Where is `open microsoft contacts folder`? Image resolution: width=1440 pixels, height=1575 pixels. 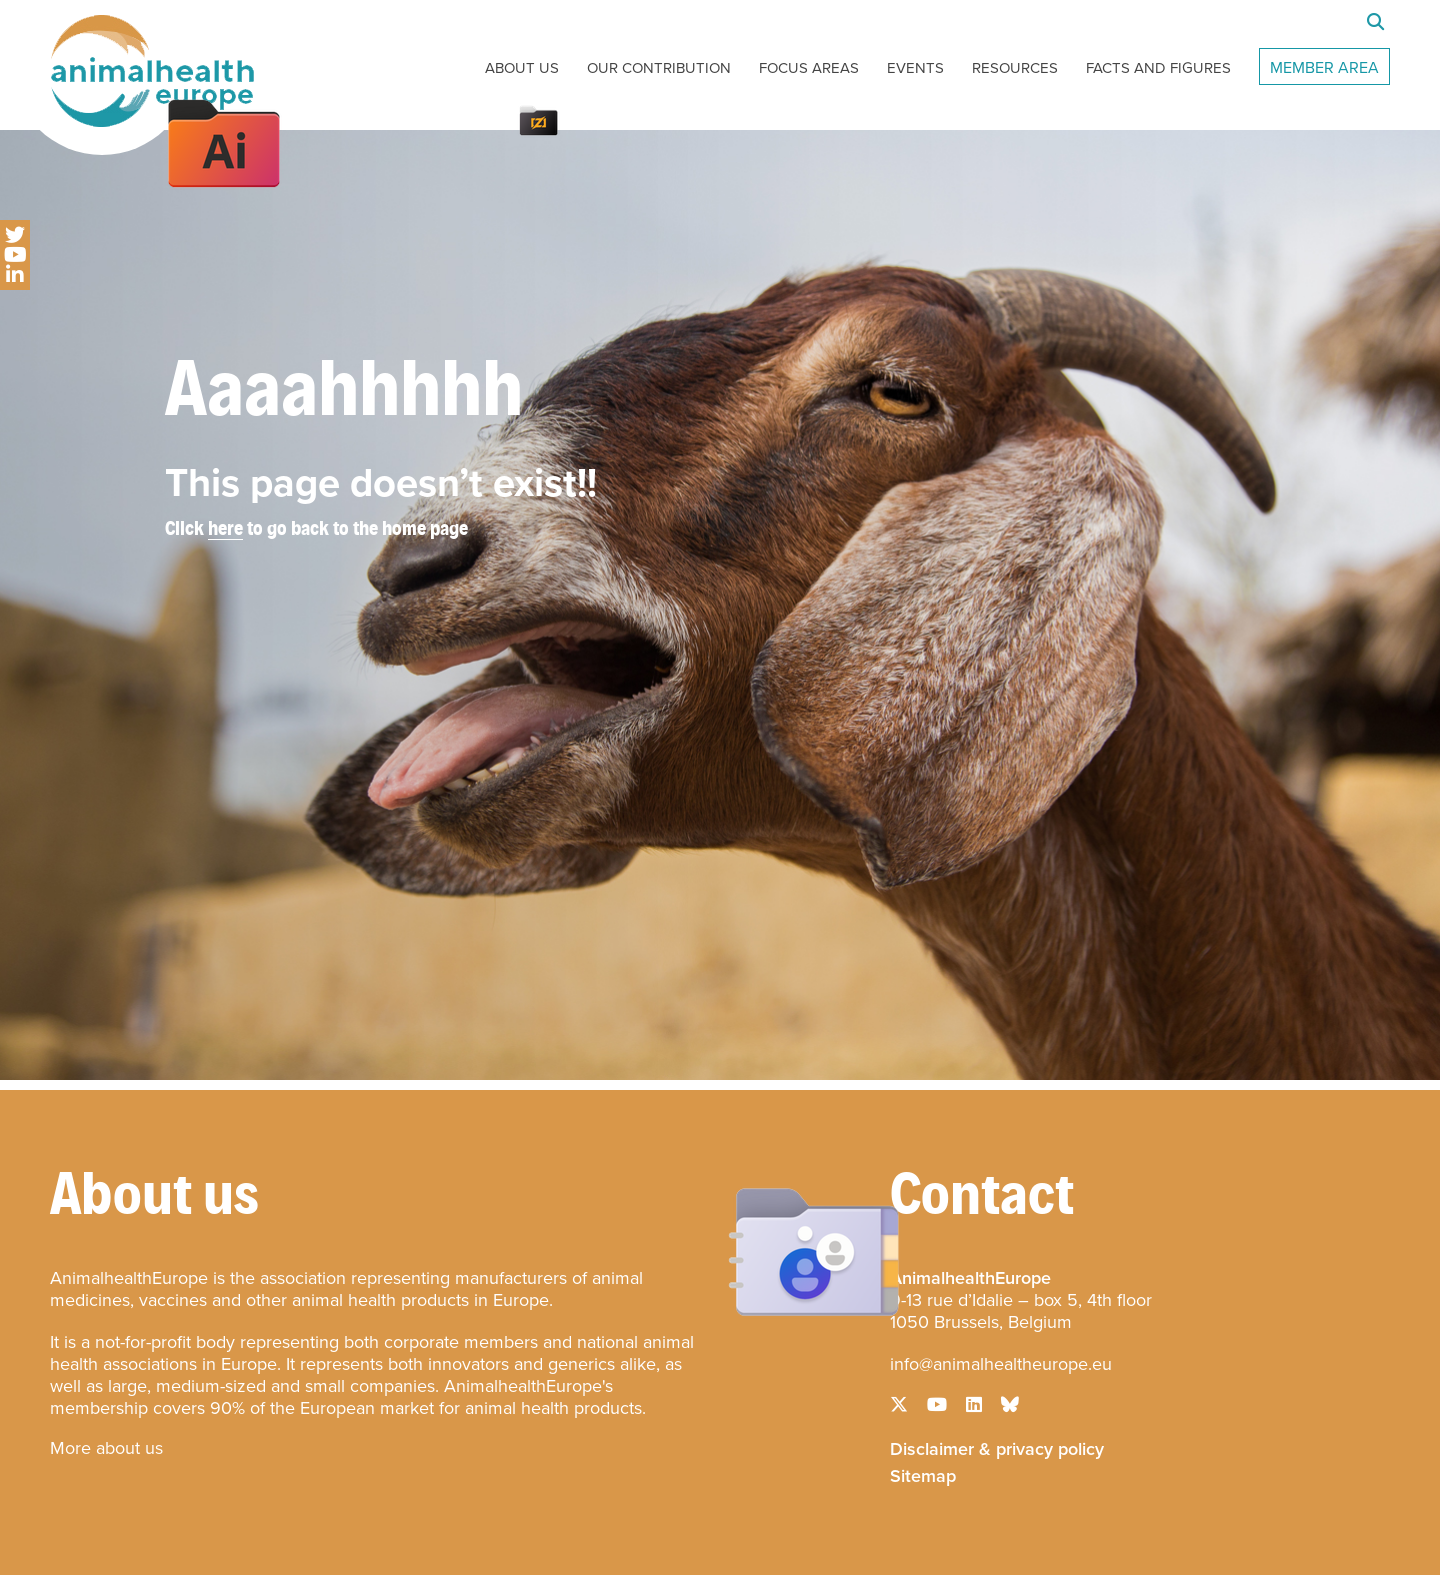
open microsoft contacts folder is located at coordinates (816, 1256).